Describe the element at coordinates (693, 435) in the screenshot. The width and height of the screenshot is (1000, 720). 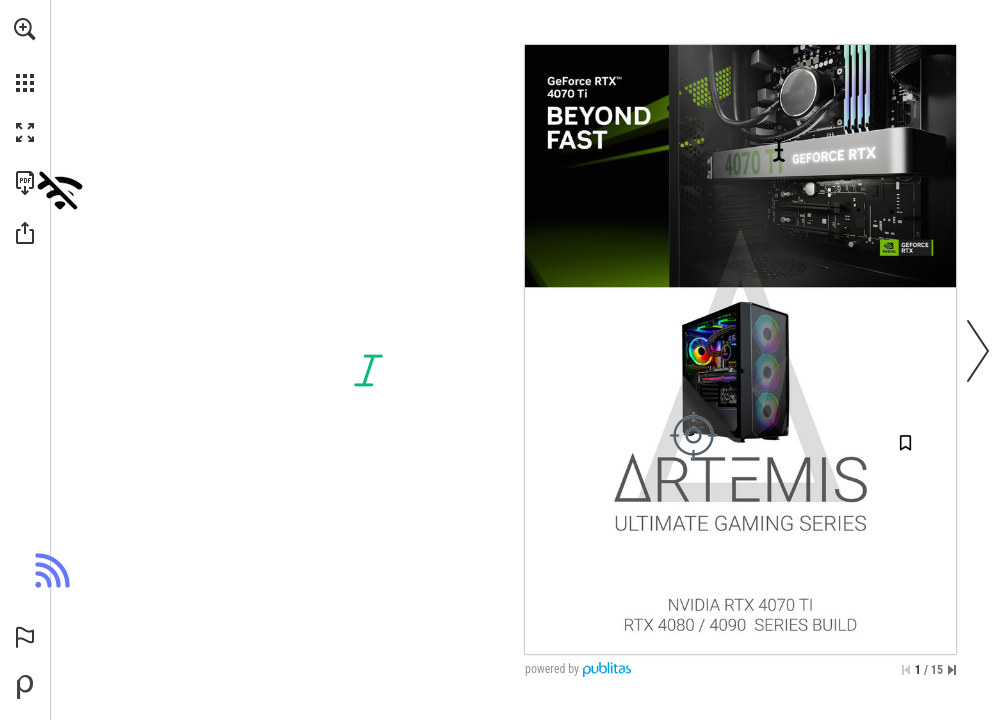
I see `center map on current location` at that location.